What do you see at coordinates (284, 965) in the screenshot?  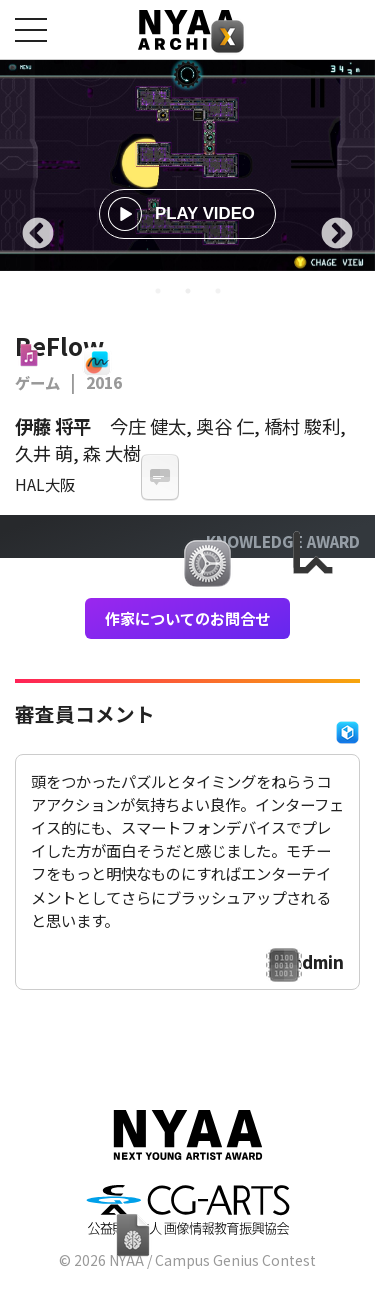 I see `firmware file or binary data` at bounding box center [284, 965].